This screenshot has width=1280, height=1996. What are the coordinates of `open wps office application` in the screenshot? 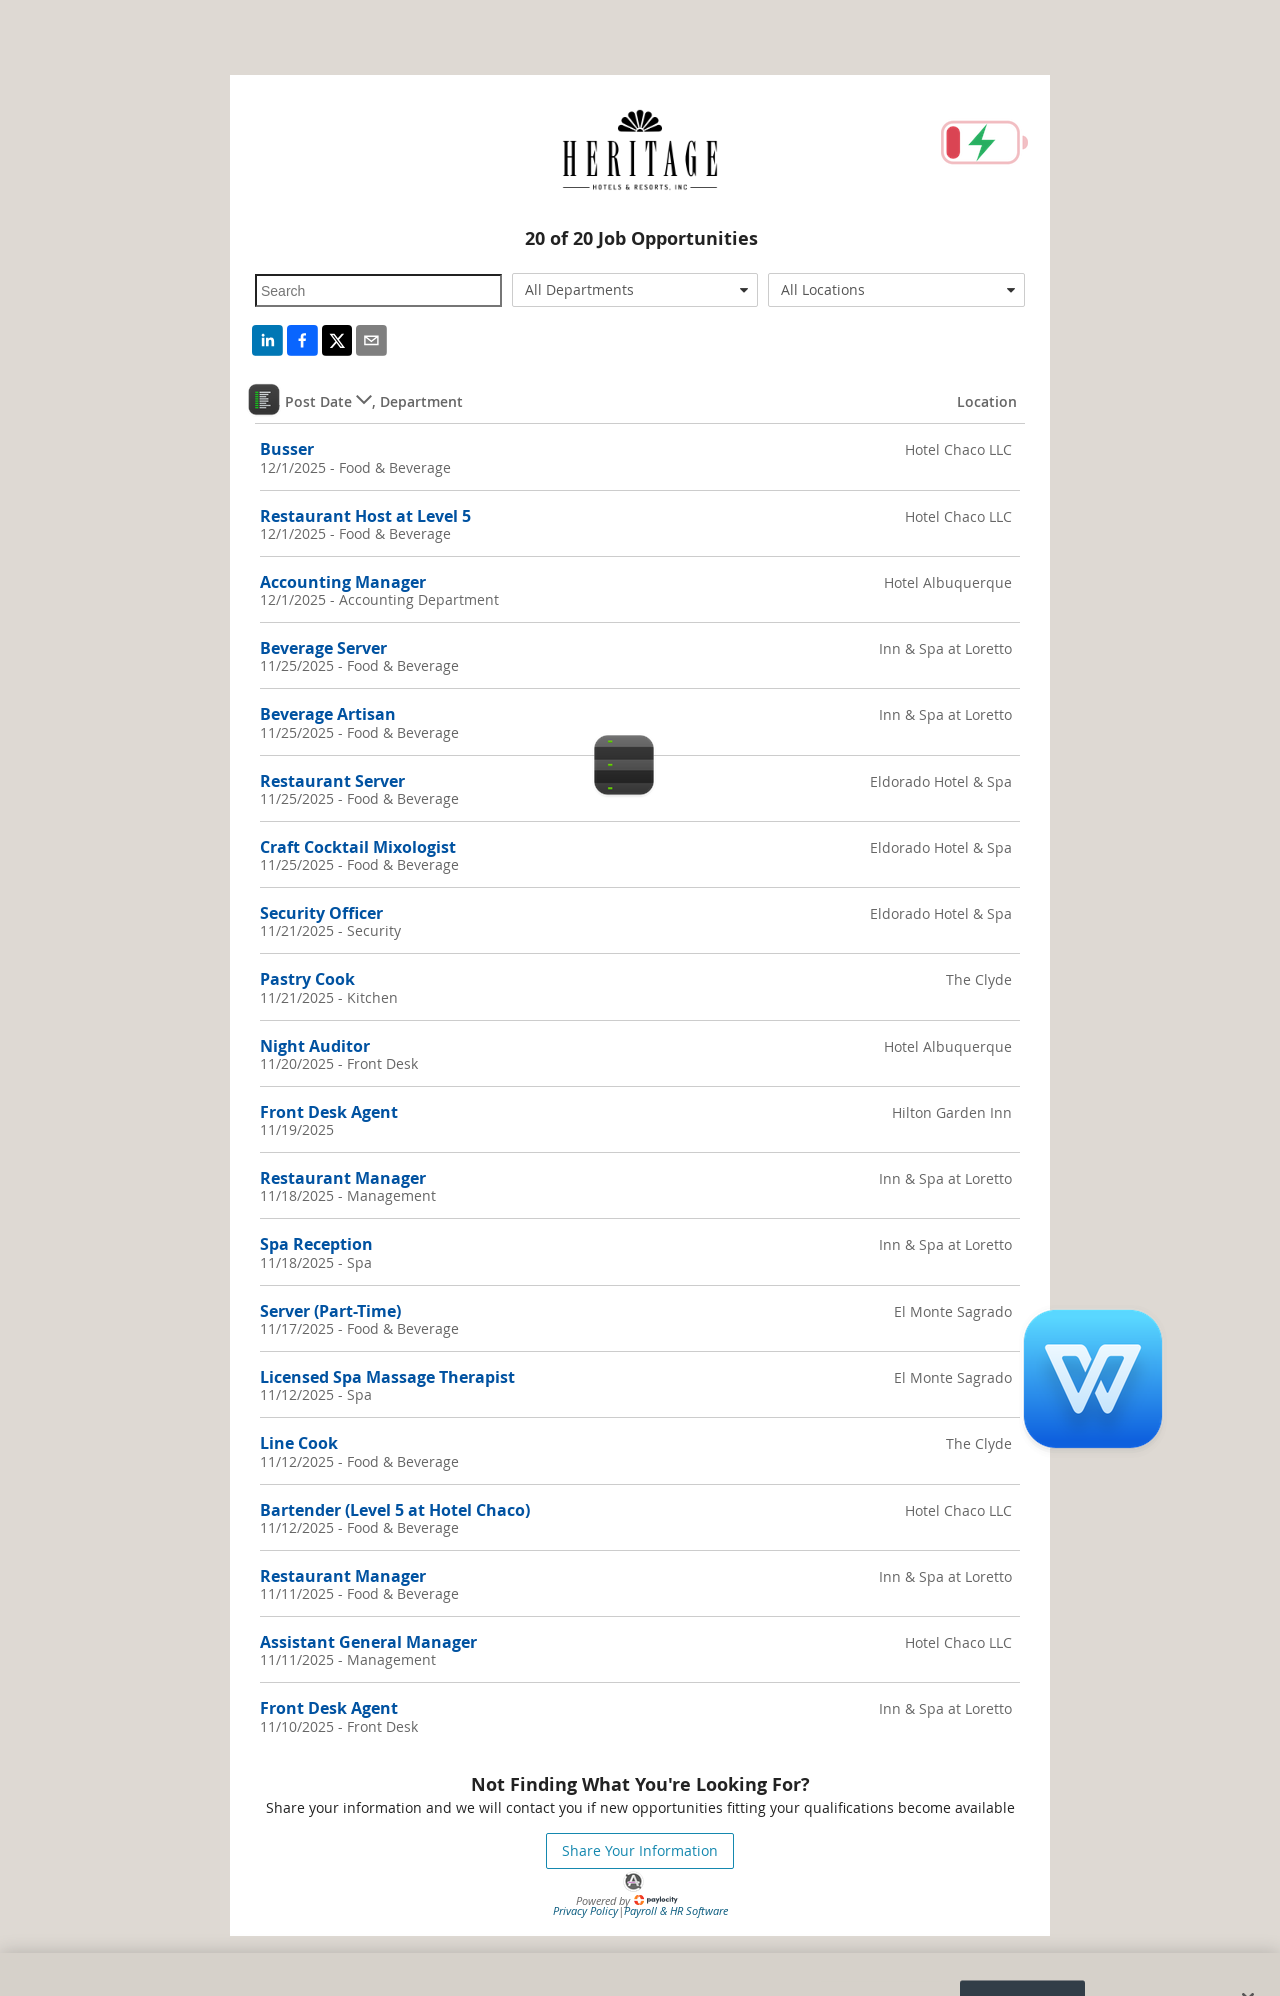 It's located at (1093, 1379).